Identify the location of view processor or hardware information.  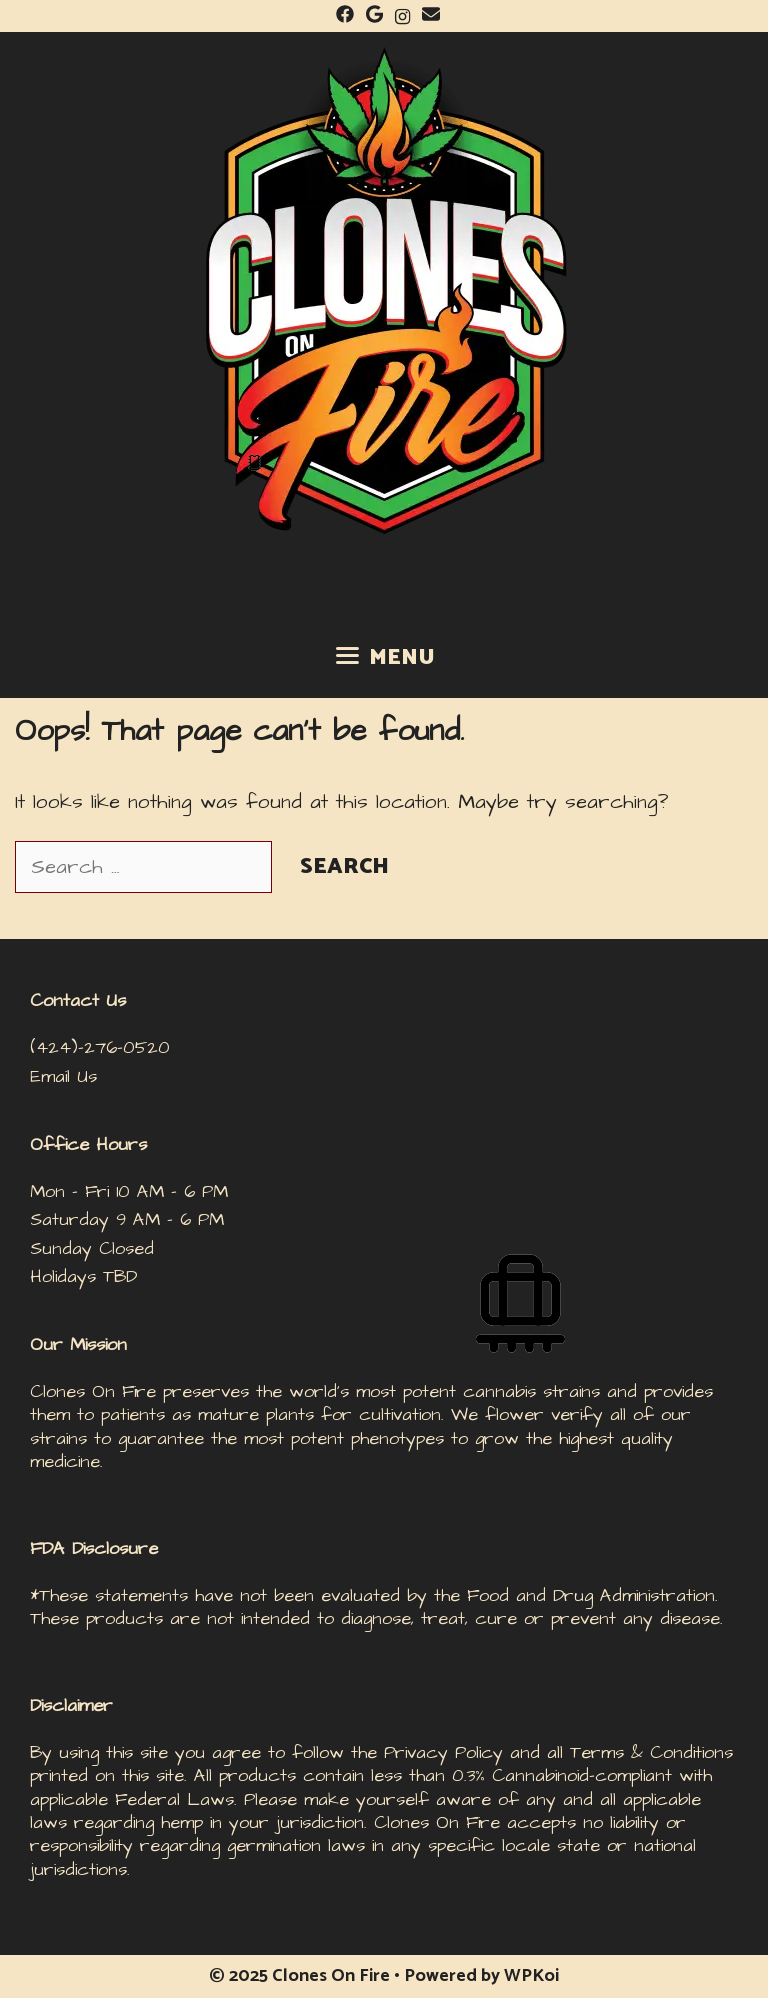
(254, 462).